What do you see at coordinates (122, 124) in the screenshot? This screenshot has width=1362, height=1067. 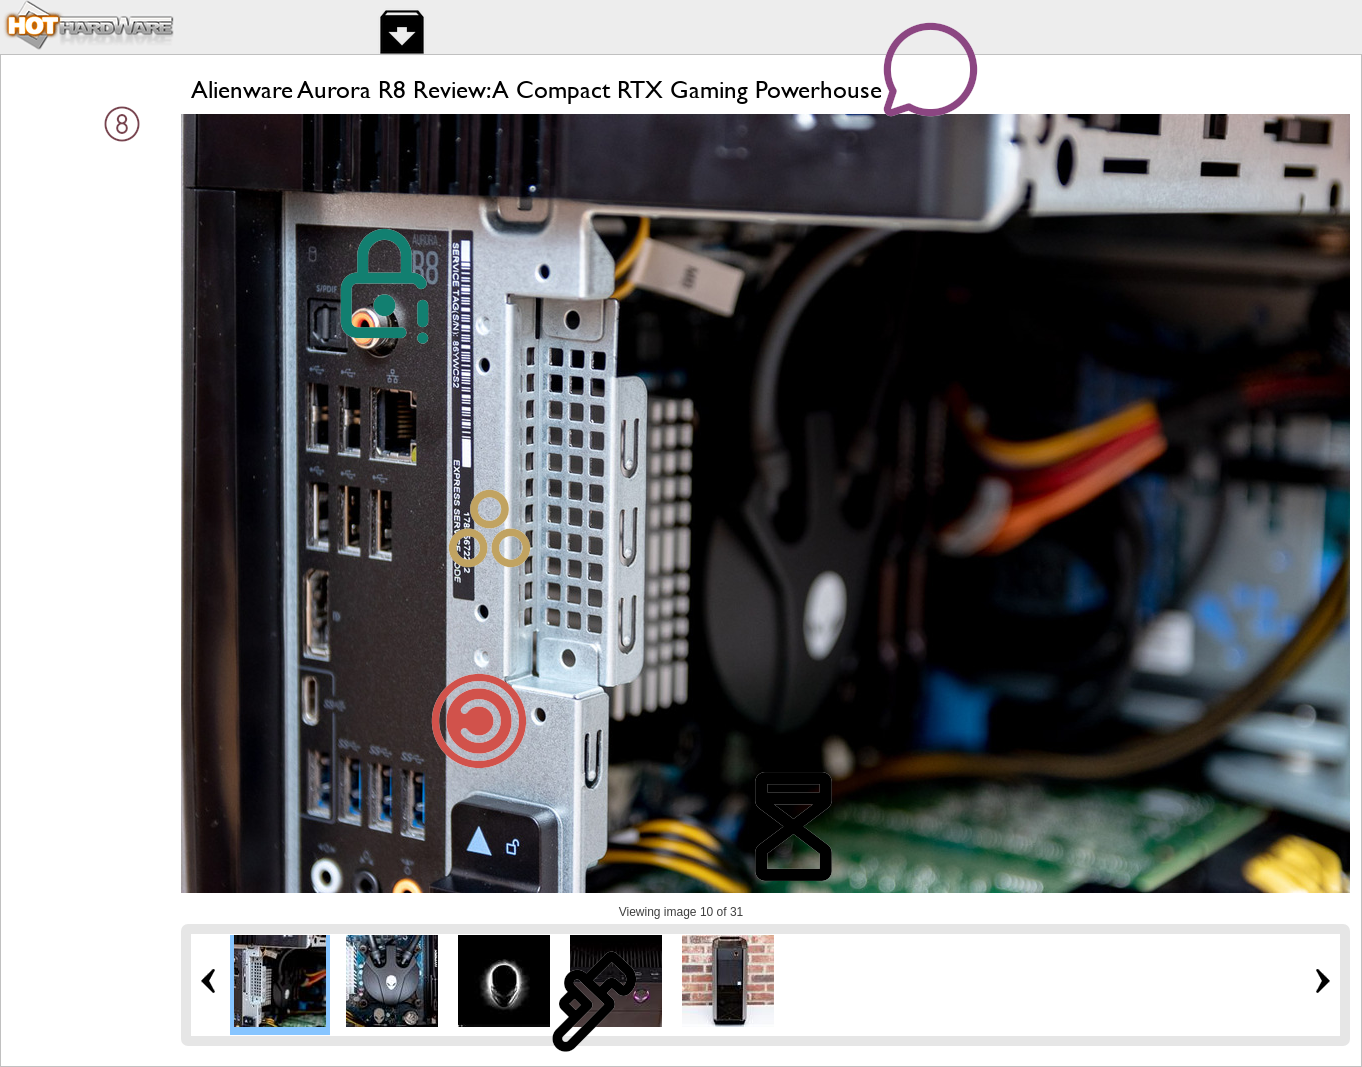 I see `indicates step 8 in a multi-step process` at bounding box center [122, 124].